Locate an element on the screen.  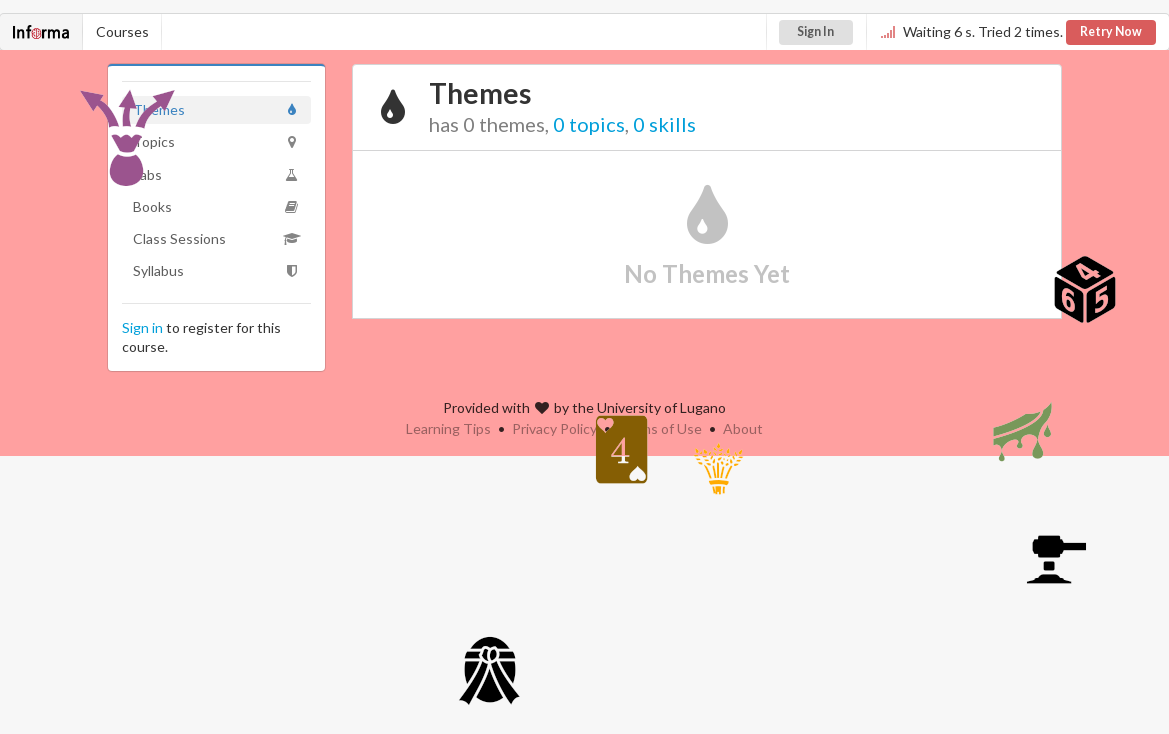
track your expenses is located at coordinates (127, 137).